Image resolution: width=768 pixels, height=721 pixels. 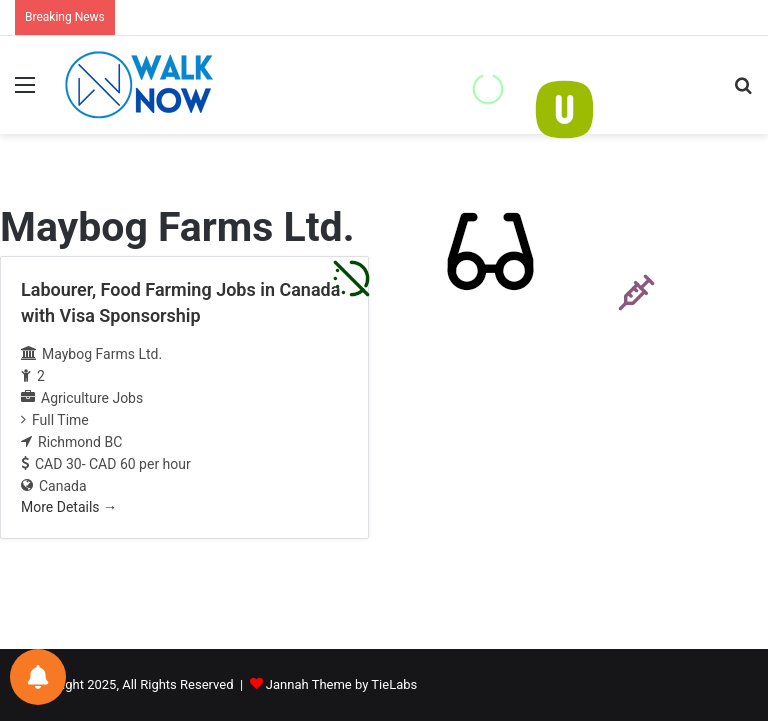 What do you see at coordinates (490, 251) in the screenshot?
I see `view or access reading mode` at bounding box center [490, 251].